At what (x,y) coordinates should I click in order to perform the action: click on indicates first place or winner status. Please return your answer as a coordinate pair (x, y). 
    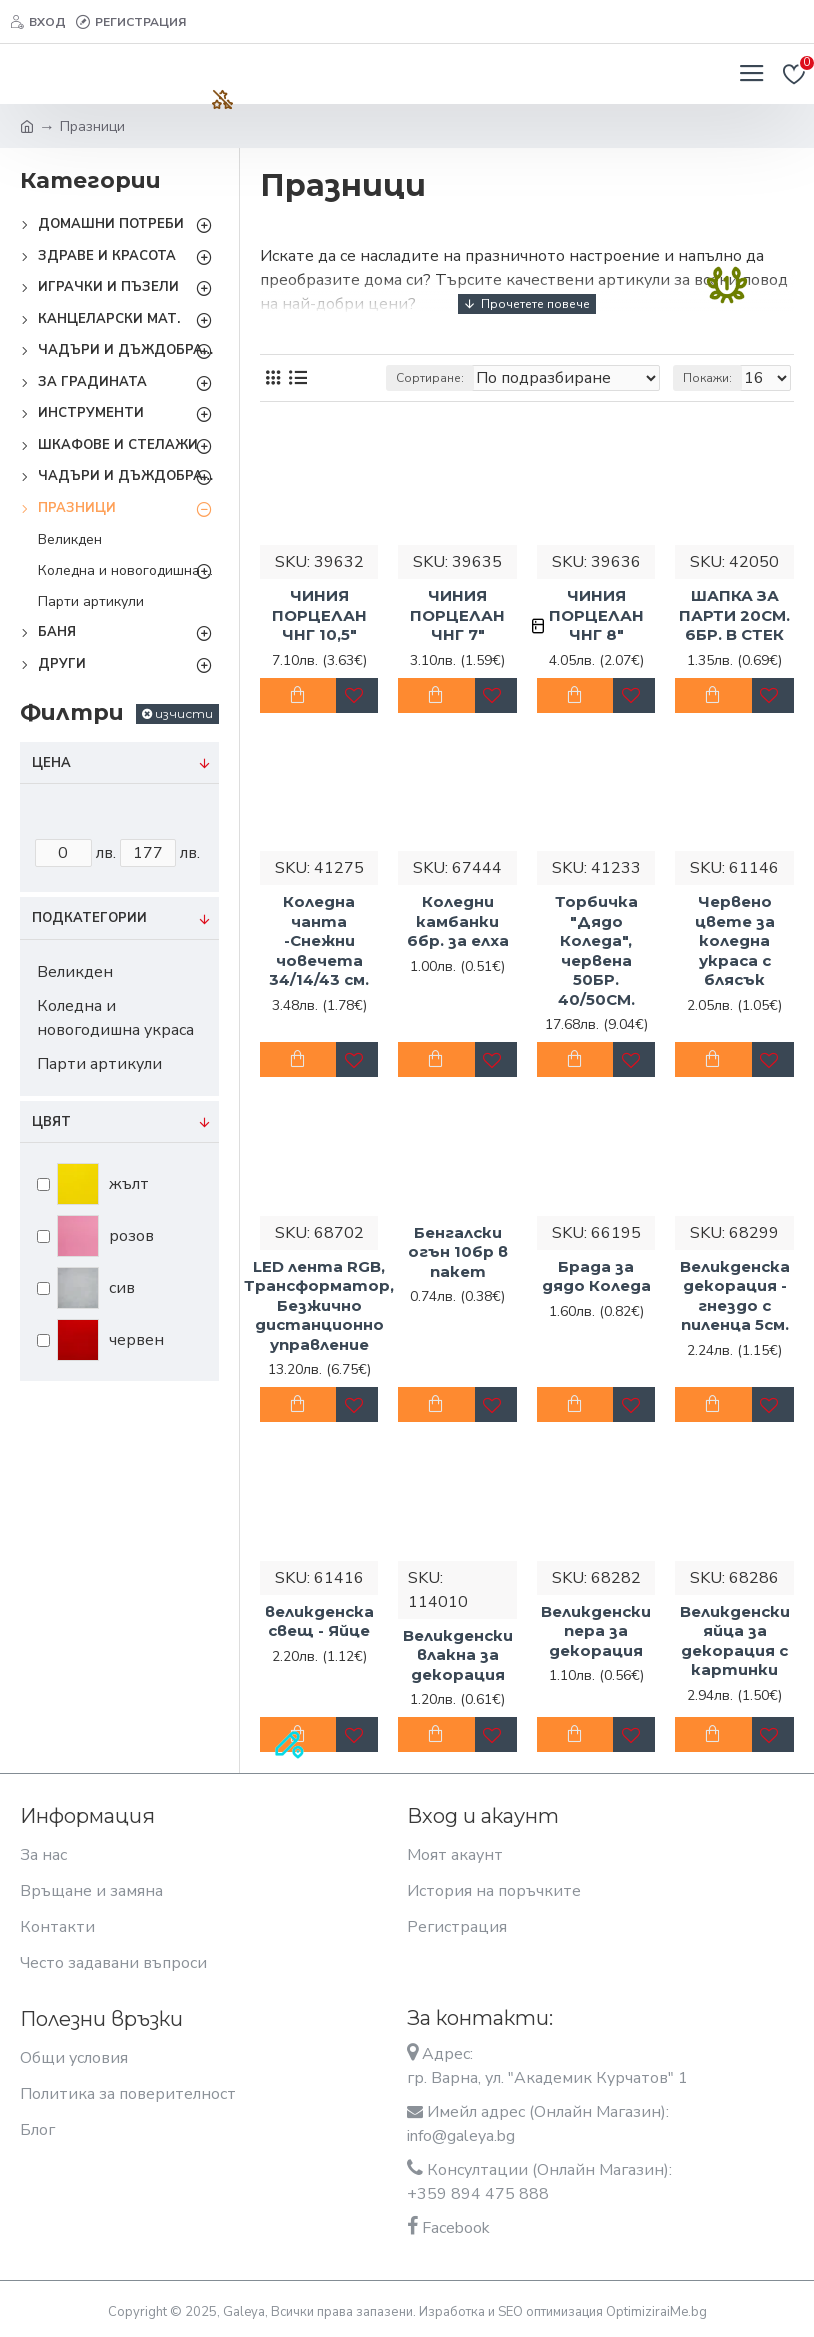
    Looking at the image, I should click on (727, 285).